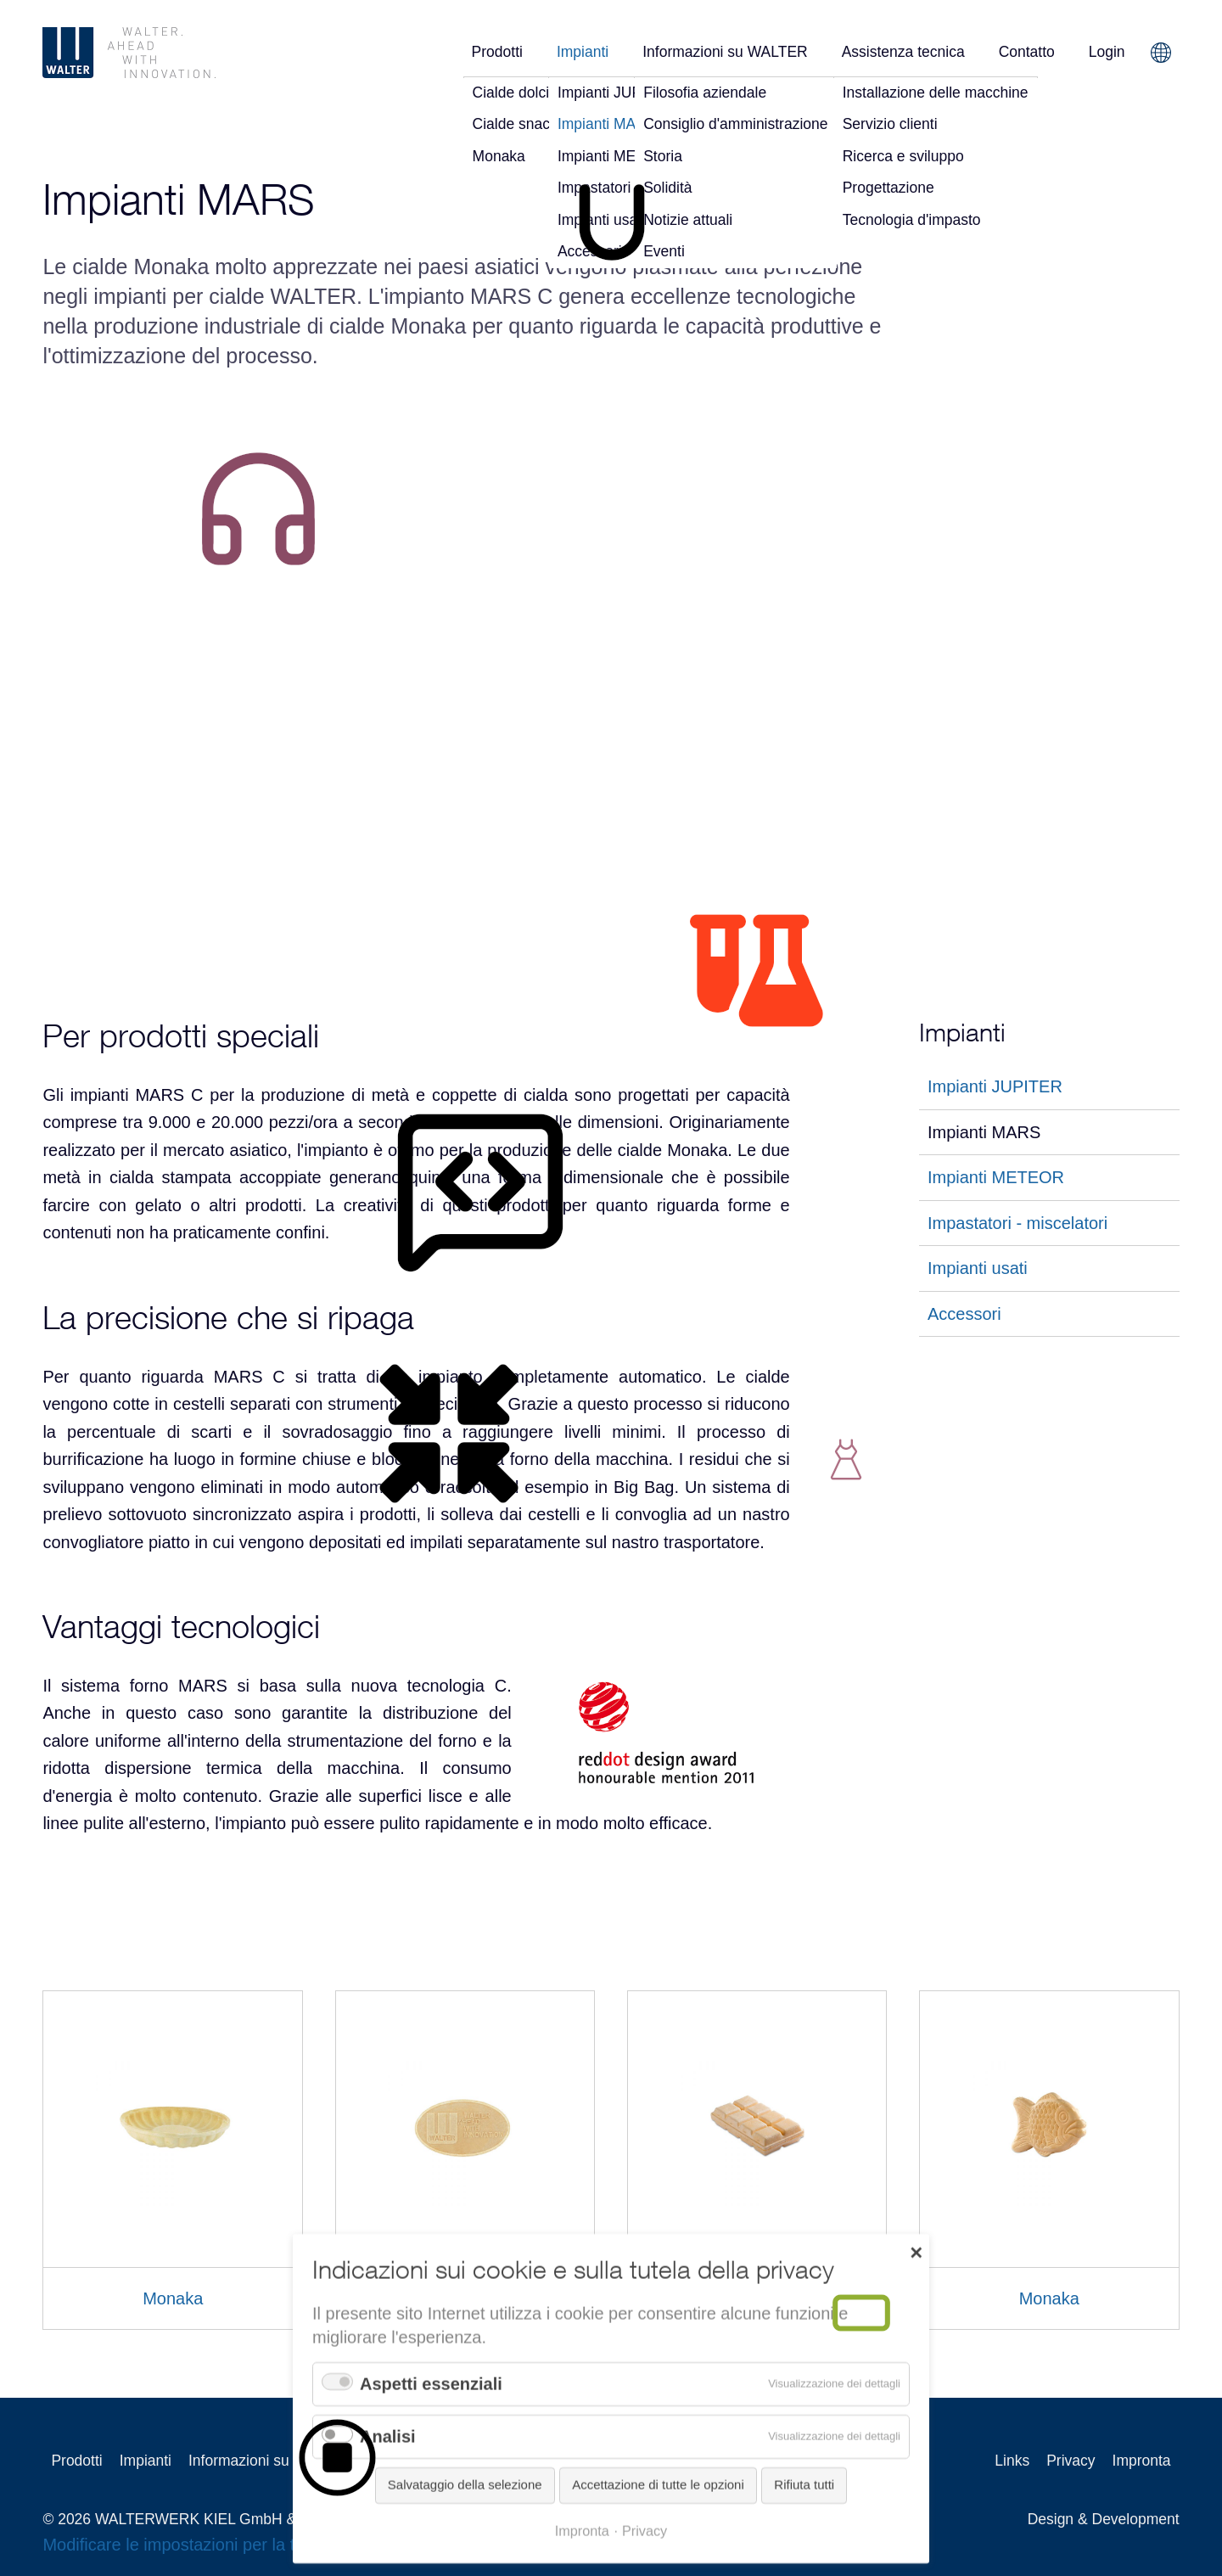 The height and width of the screenshot is (2576, 1222). Describe the element at coordinates (846, 1462) in the screenshot. I see `browse women's clothing` at that location.